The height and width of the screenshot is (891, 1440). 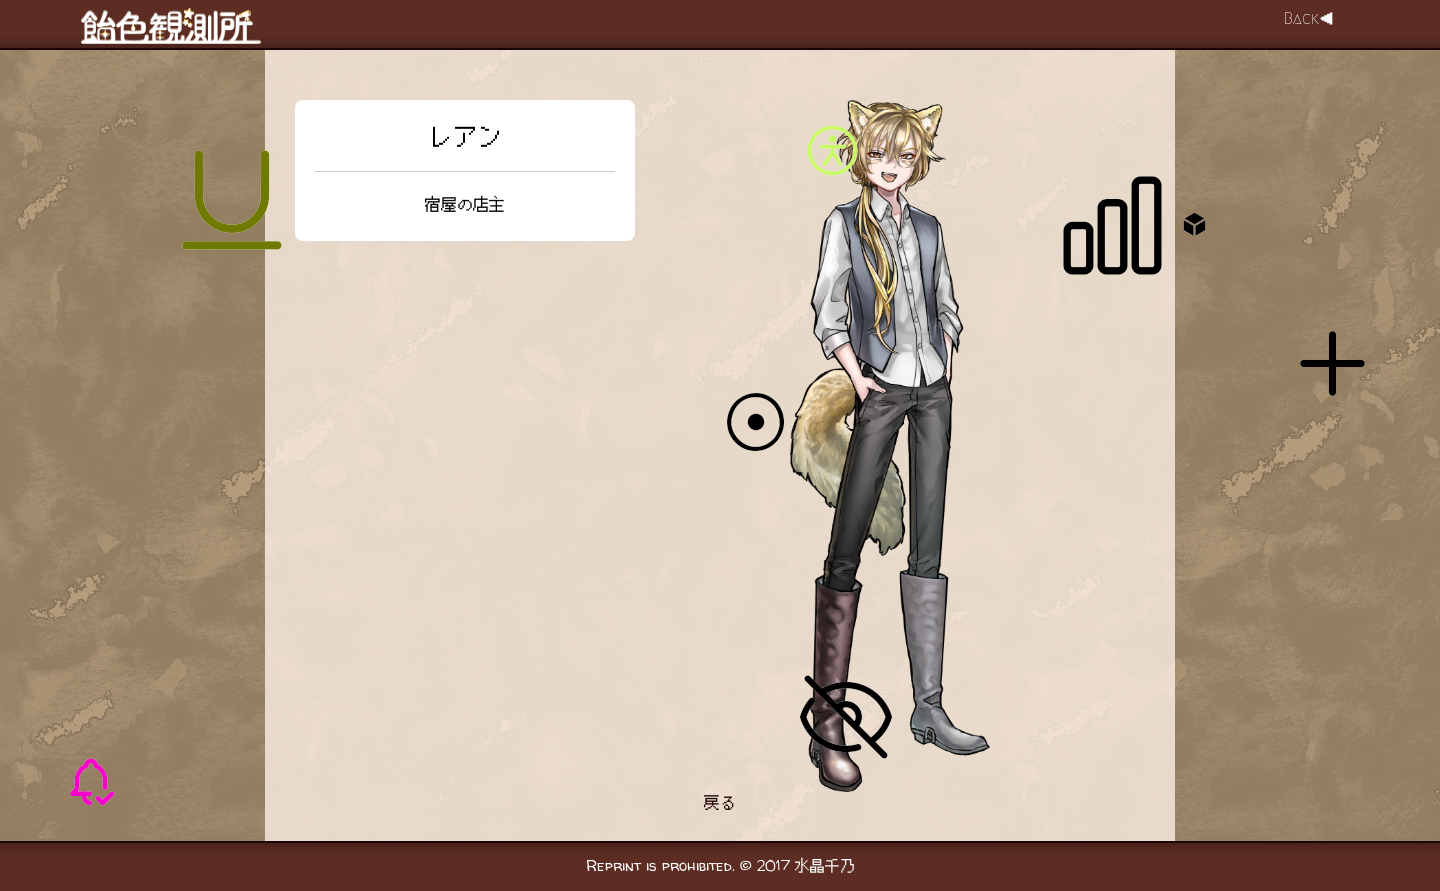 I want to click on hide password or sensitive content, so click(x=846, y=717).